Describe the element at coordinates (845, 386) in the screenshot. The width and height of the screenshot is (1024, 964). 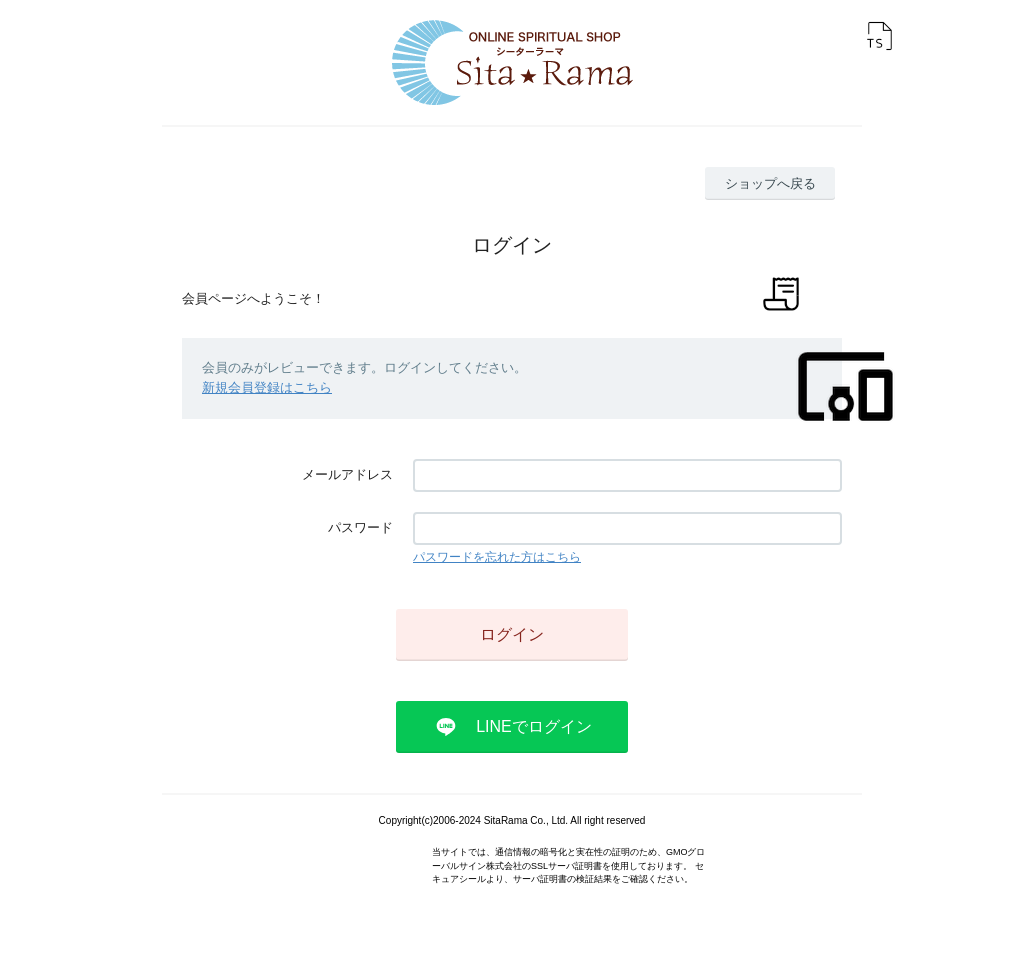
I see `view other connected devices` at that location.